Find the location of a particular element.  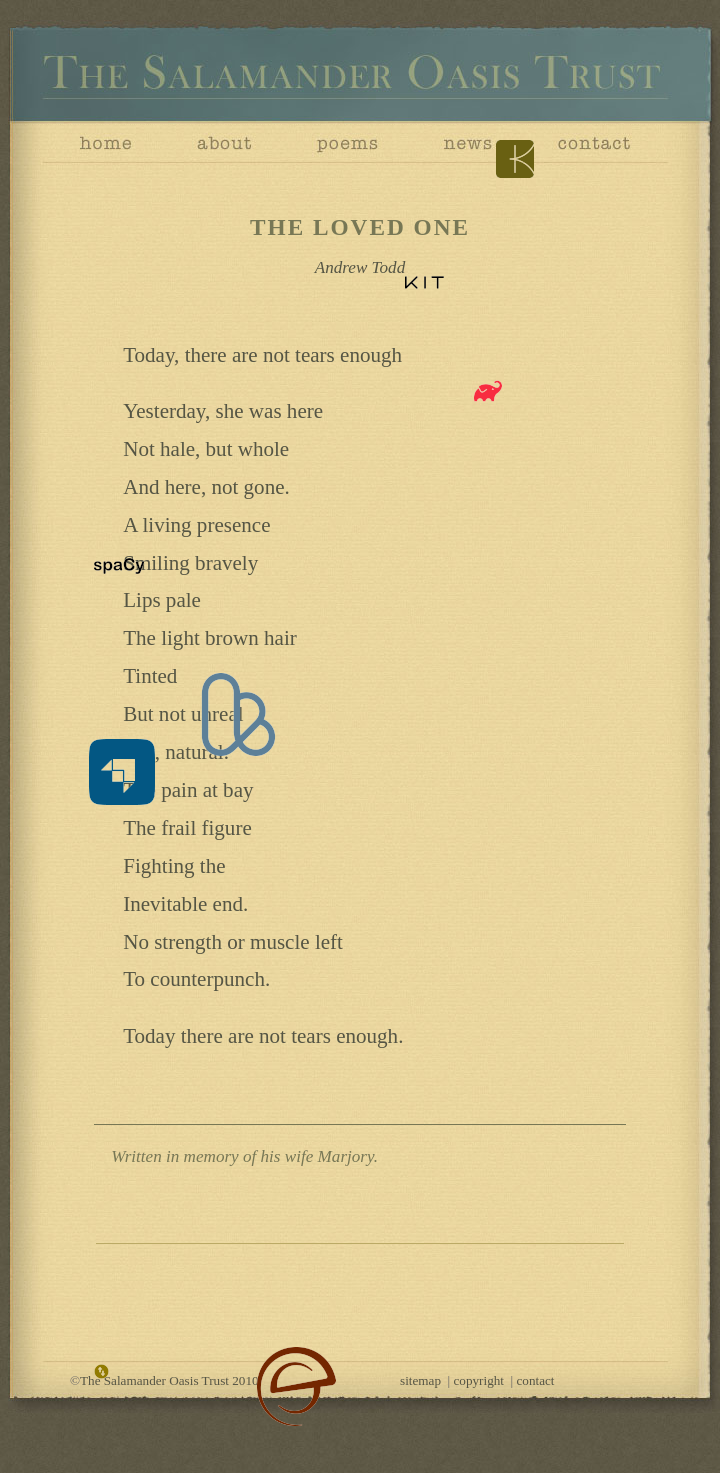

open strapi CMS dashboard is located at coordinates (122, 772).